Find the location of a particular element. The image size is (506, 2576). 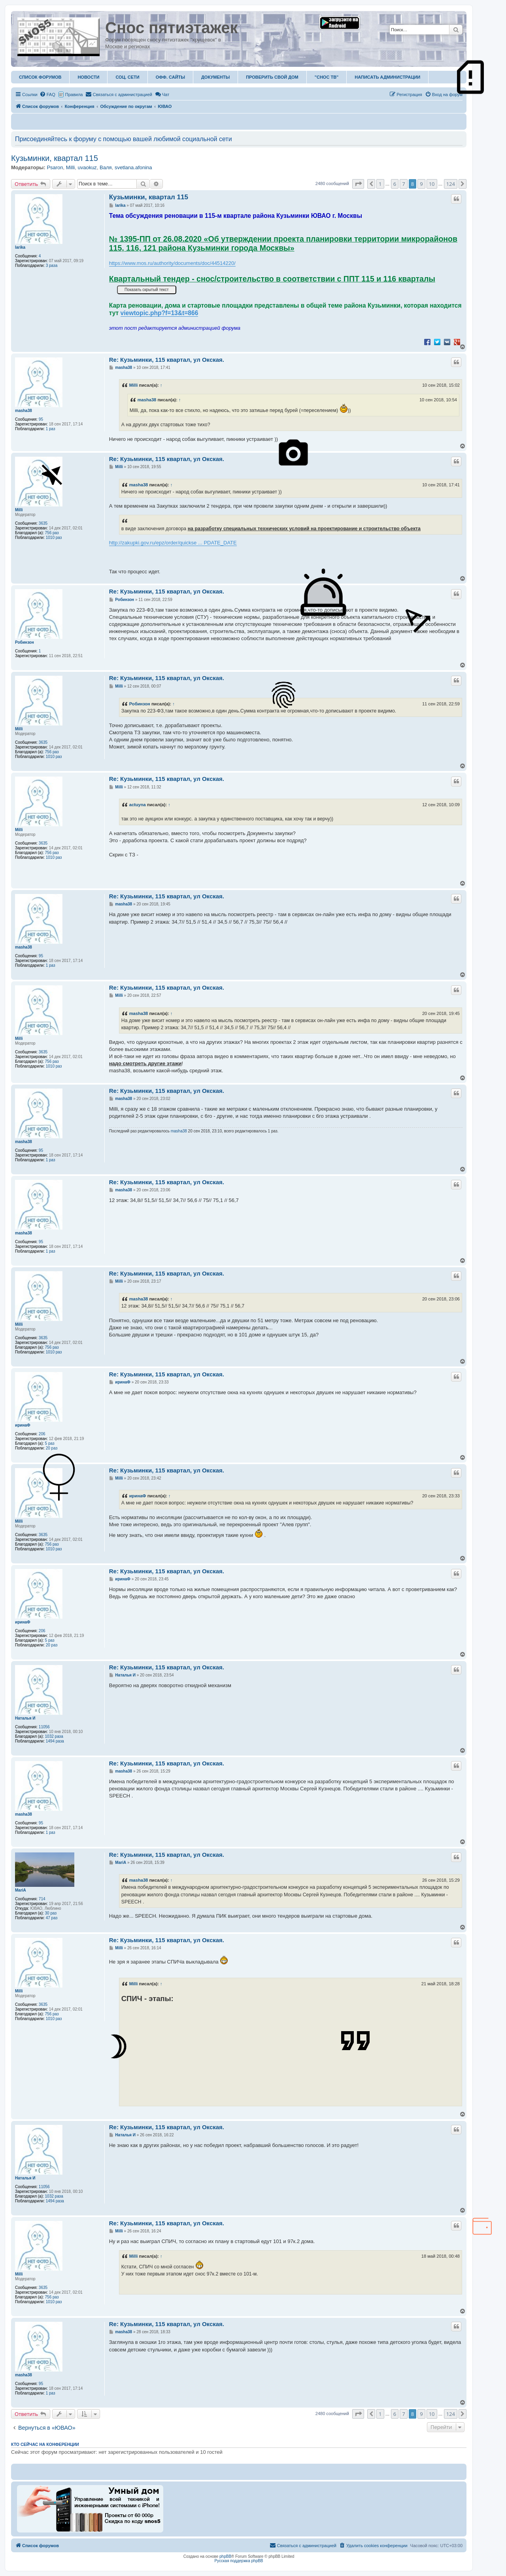

sd card storage warning or error is located at coordinates (470, 77).